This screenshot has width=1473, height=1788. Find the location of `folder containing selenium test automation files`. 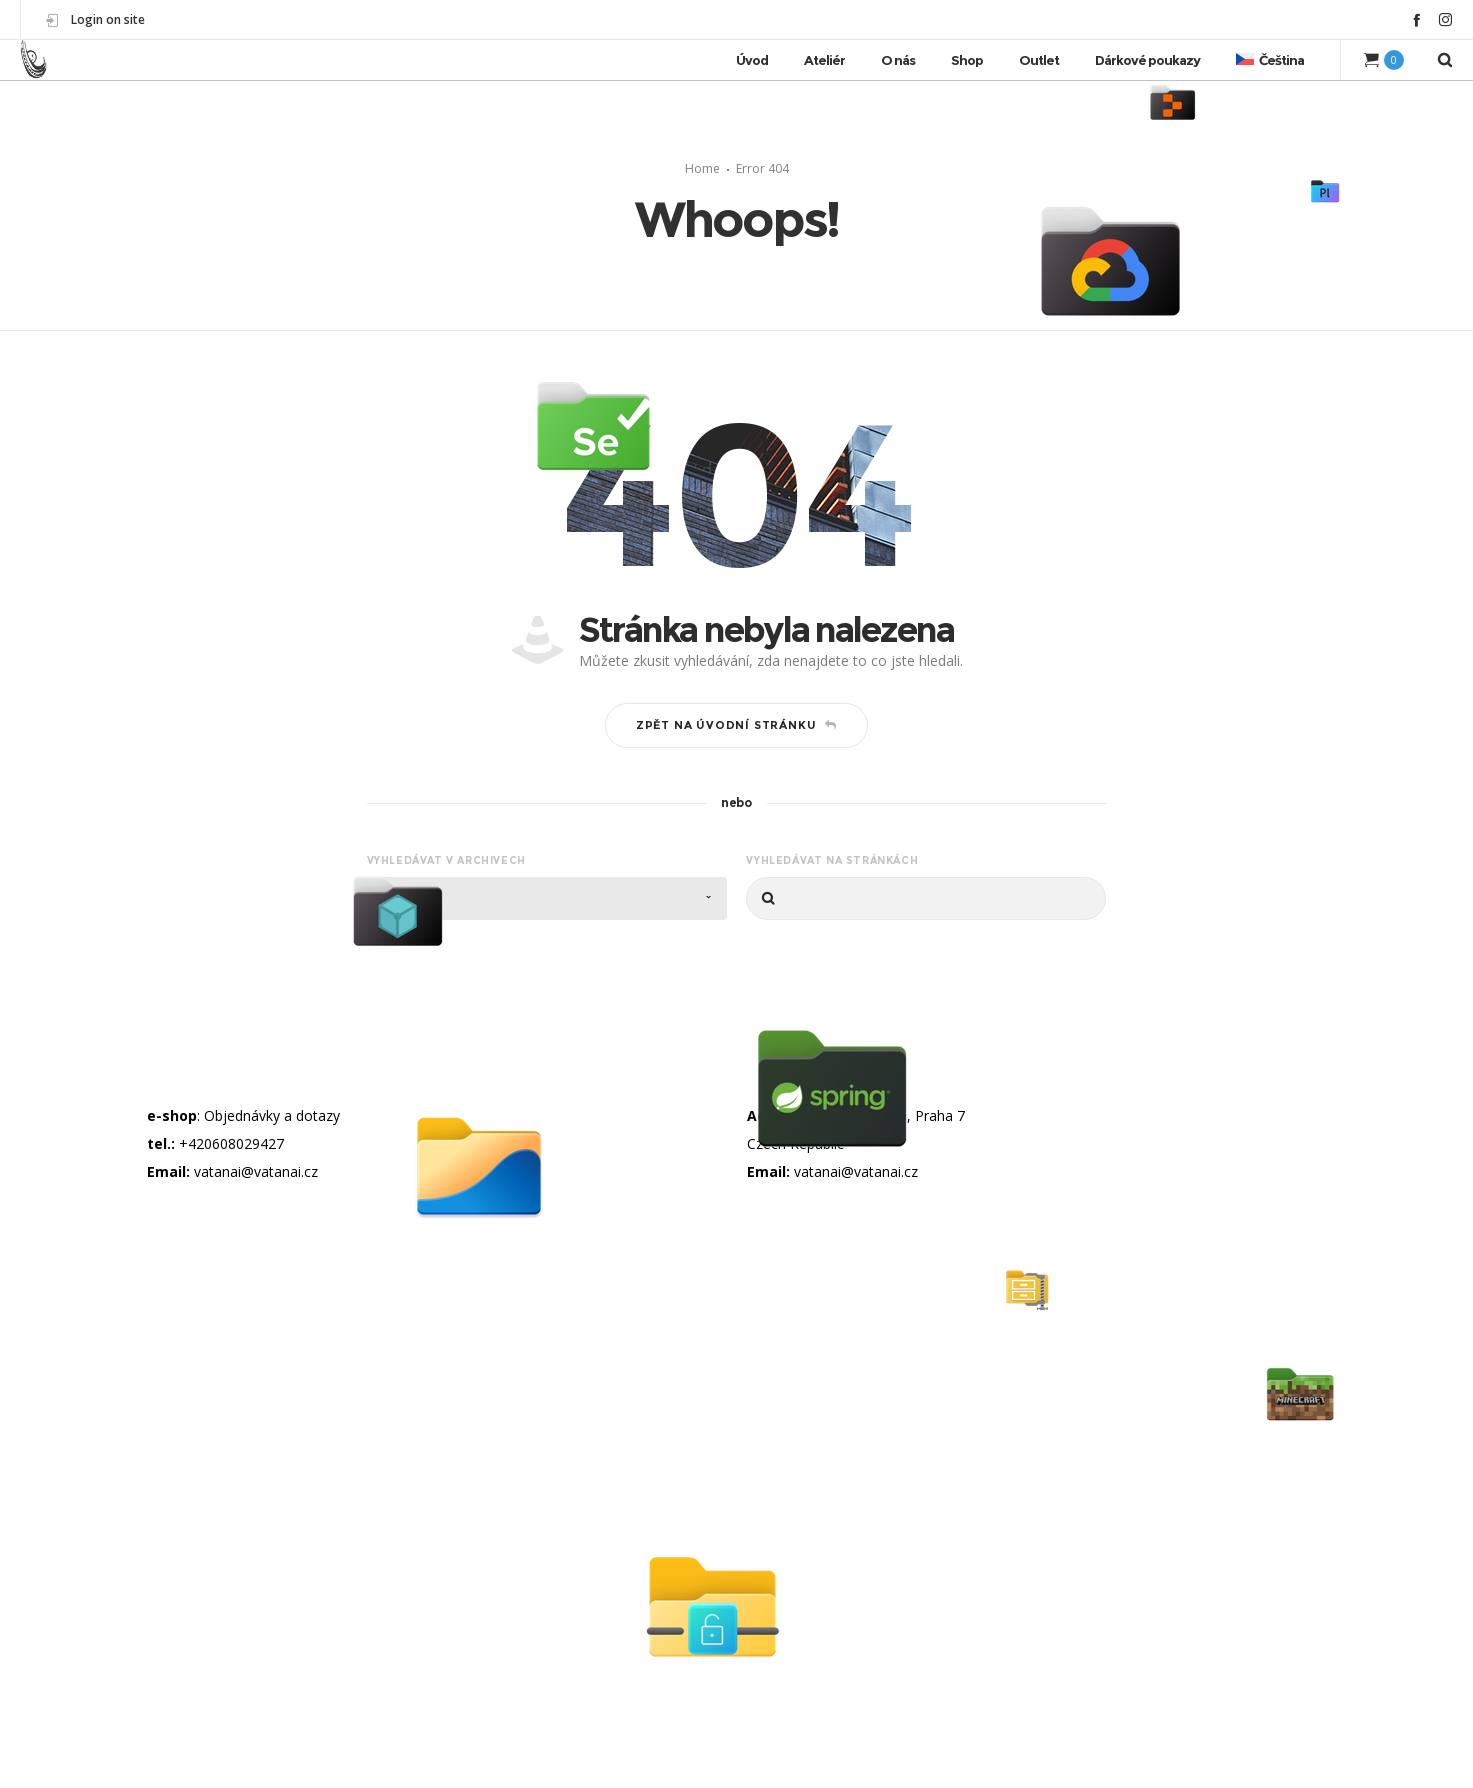

folder containing selenium test automation files is located at coordinates (593, 429).